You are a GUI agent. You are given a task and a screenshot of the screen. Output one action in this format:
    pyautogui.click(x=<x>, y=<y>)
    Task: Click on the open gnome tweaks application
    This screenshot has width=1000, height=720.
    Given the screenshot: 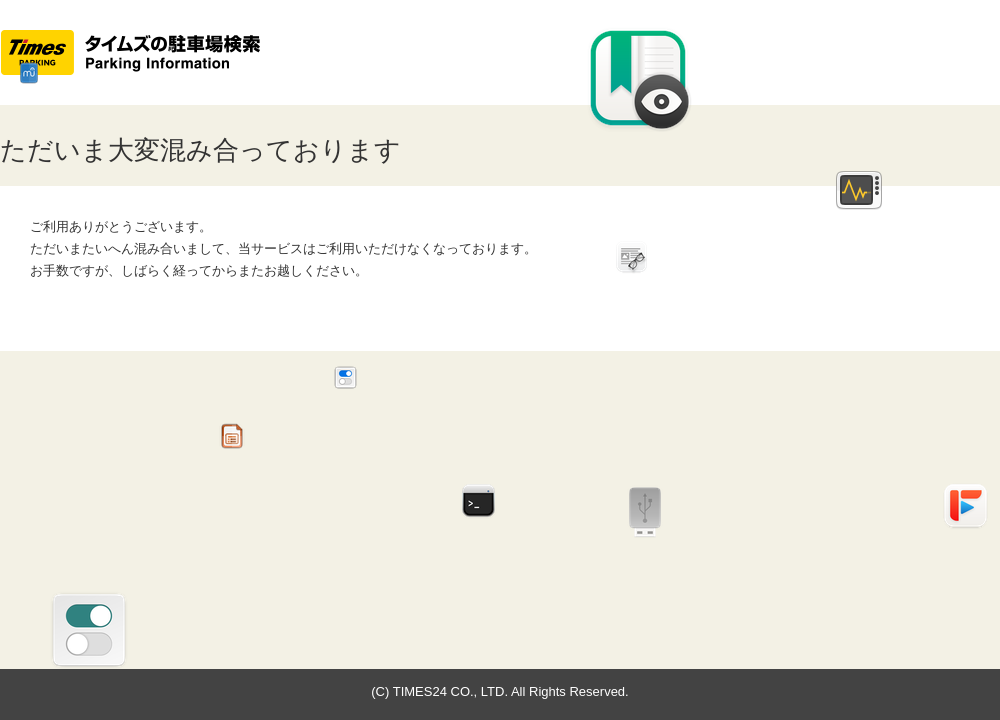 What is the action you would take?
    pyautogui.click(x=345, y=377)
    